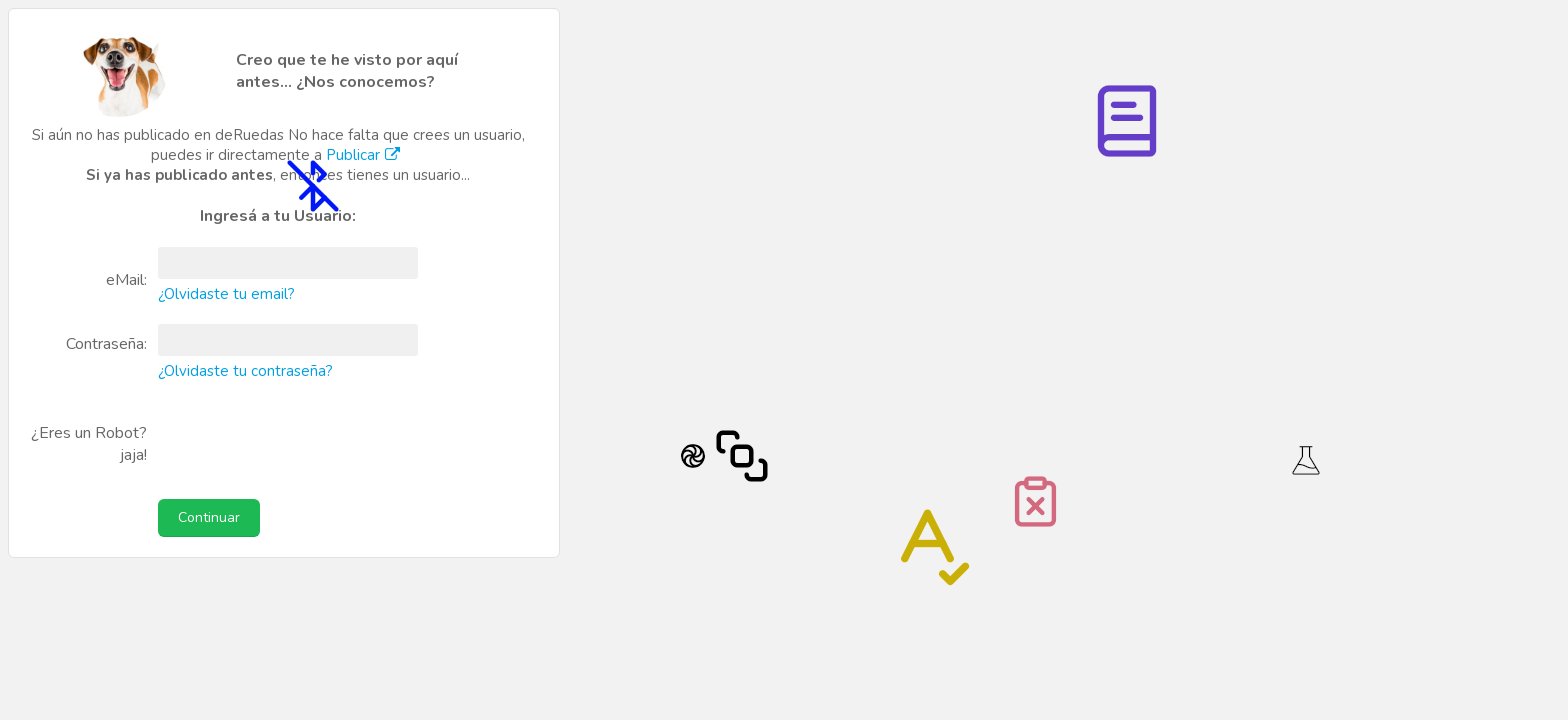  Describe the element at coordinates (742, 456) in the screenshot. I see `bring selected layer to front` at that location.